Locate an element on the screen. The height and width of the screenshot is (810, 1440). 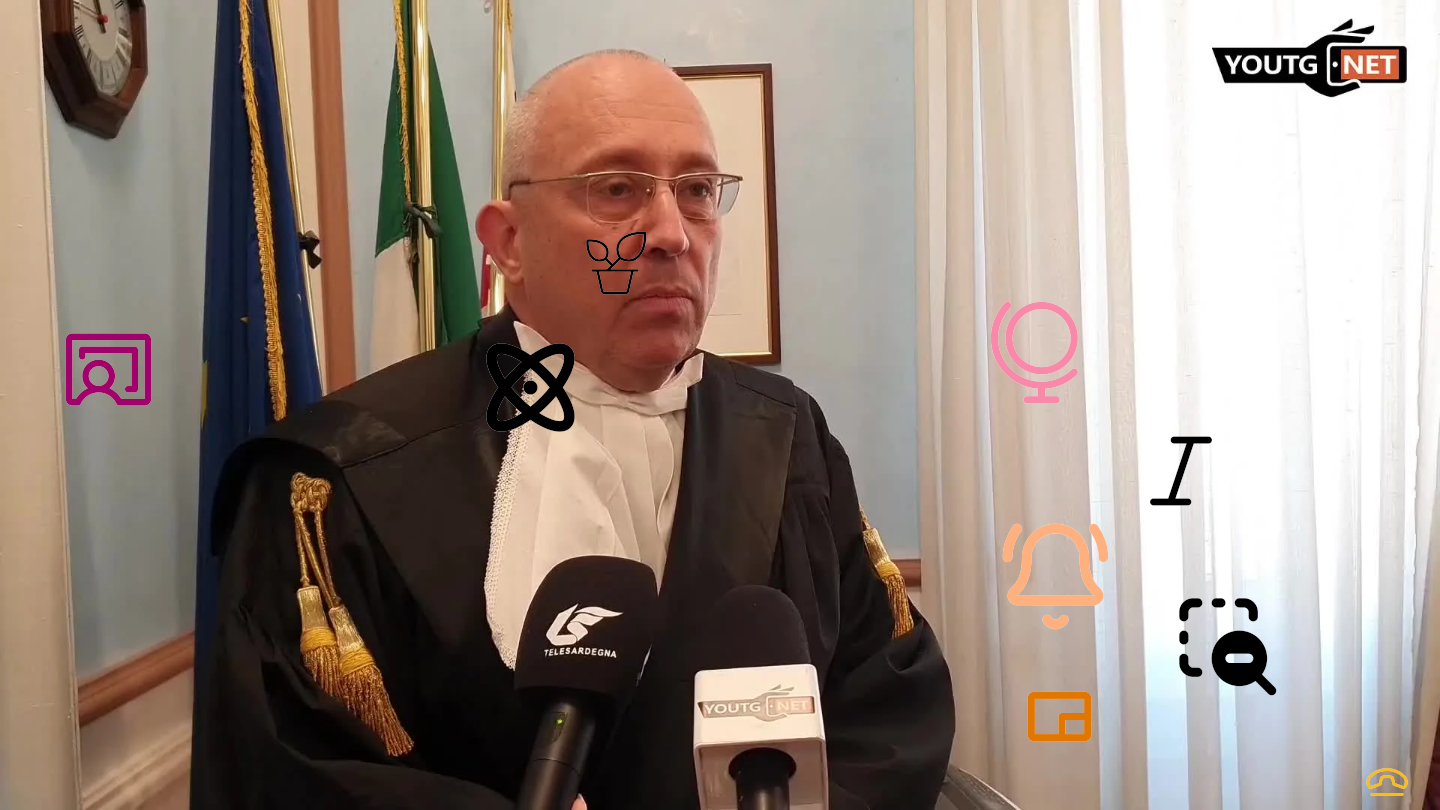
zoom out of selected area is located at coordinates (1225, 644).